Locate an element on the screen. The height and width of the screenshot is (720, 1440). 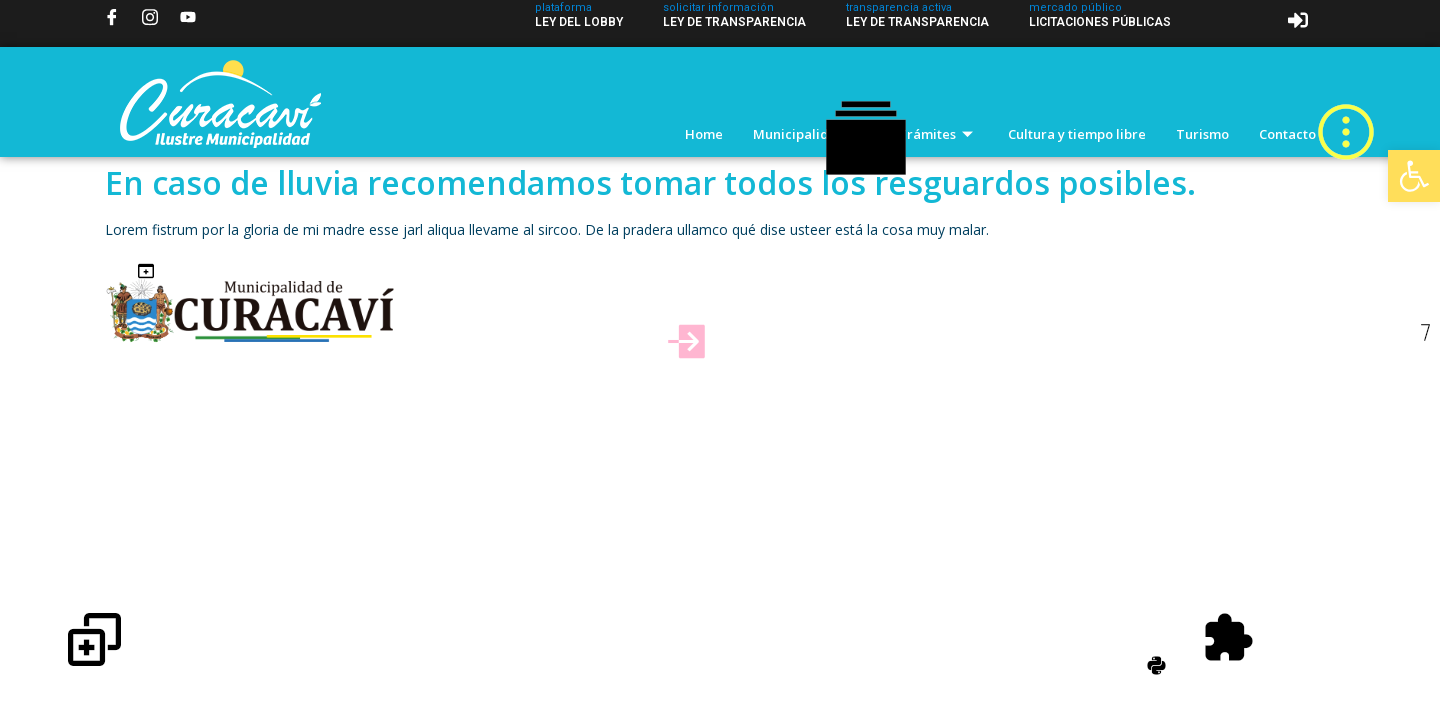
open a new window is located at coordinates (146, 271).